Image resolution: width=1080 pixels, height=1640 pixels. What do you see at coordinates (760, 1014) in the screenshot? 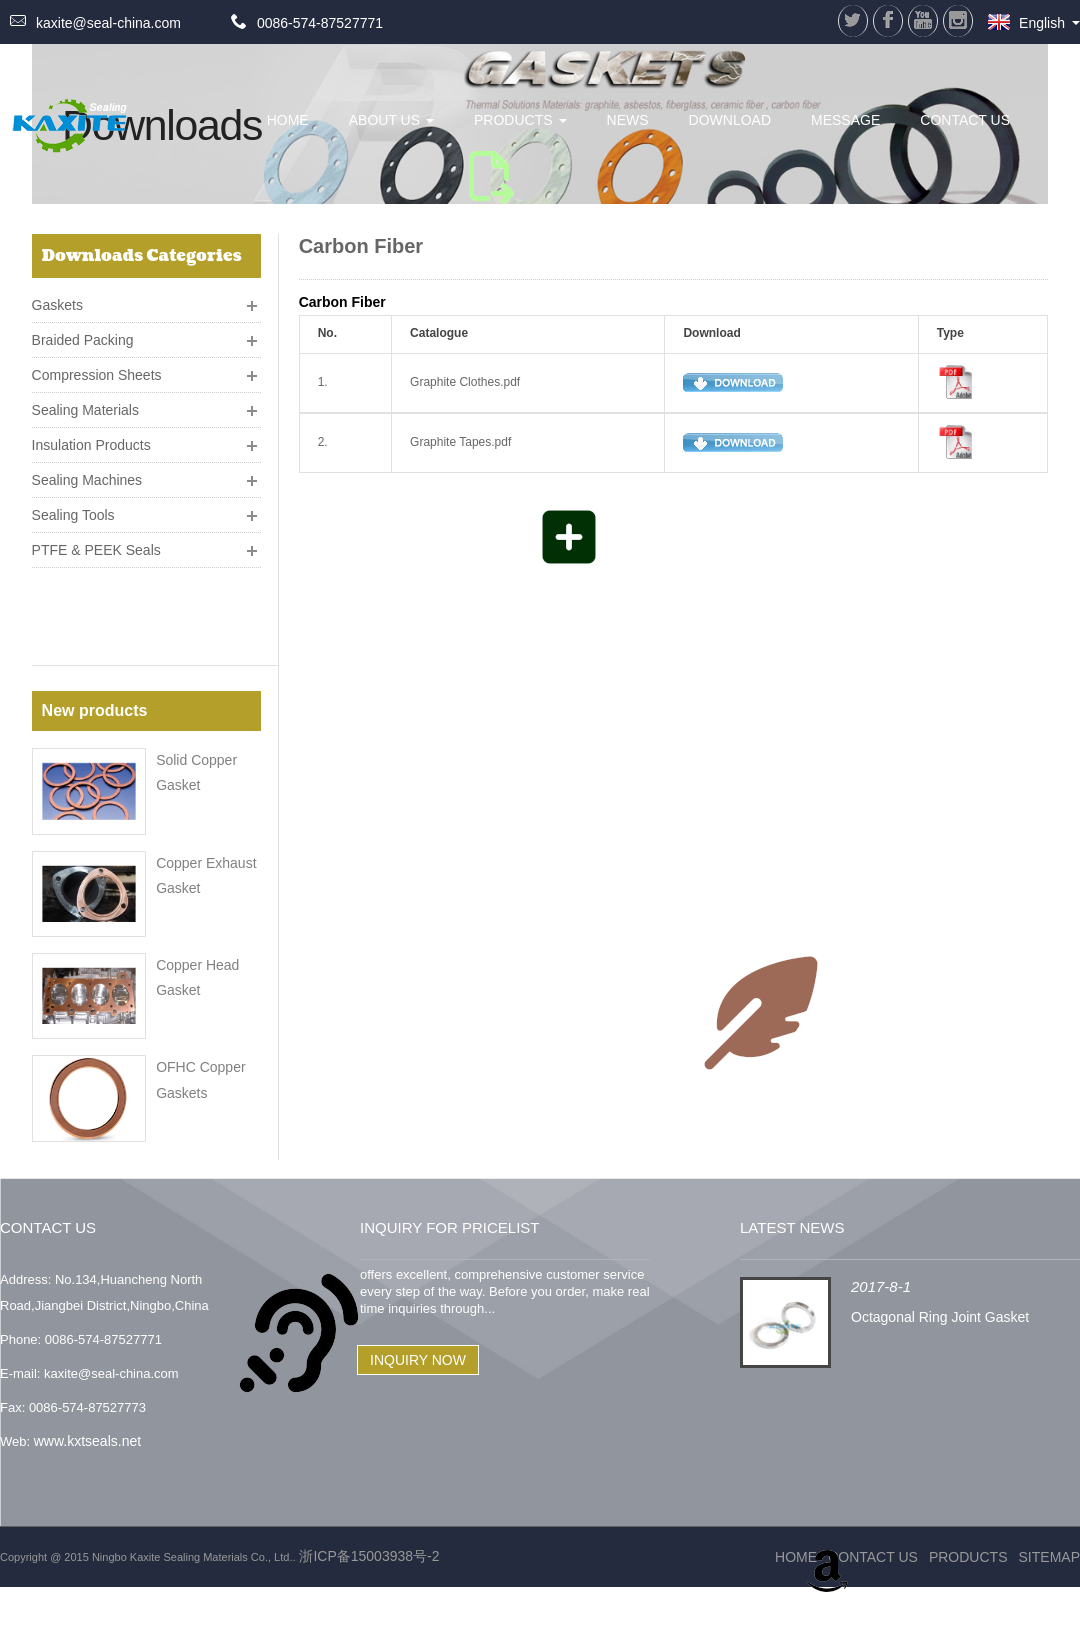
I see `compose a new message or note` at bounding box center [760, 1014].